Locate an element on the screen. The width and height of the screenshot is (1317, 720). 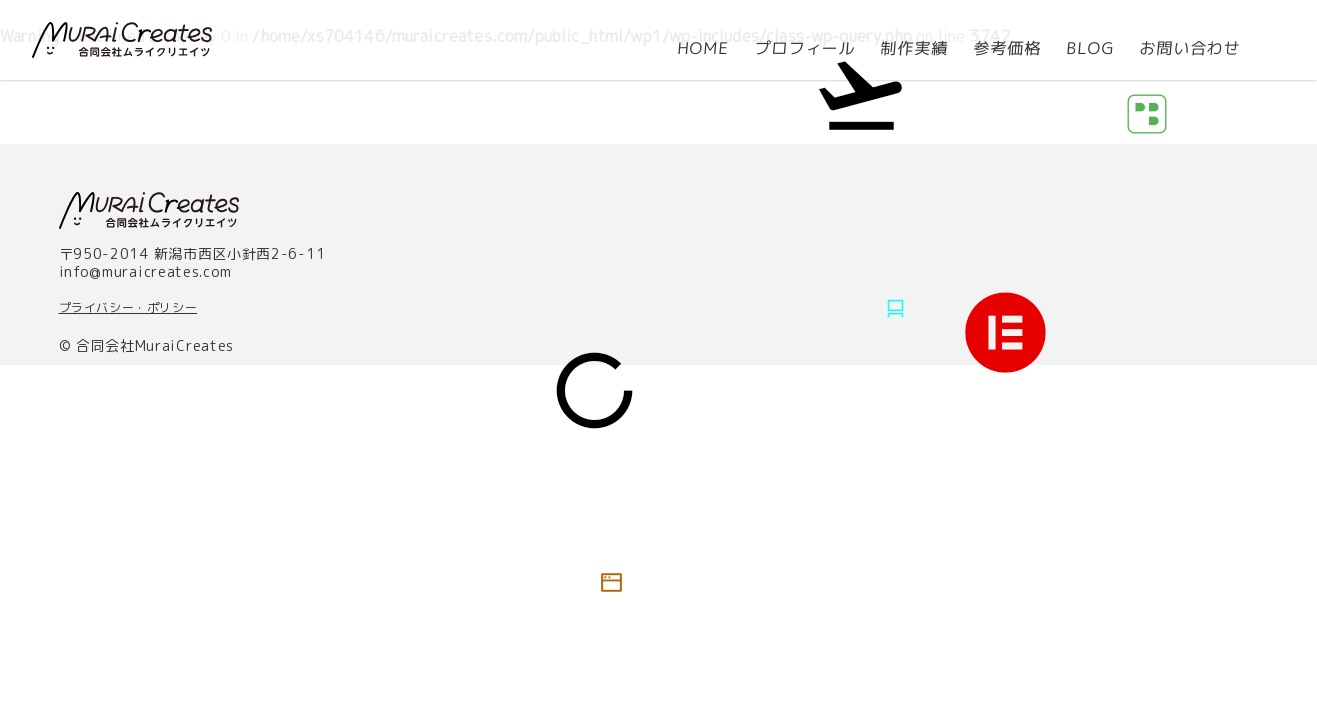
open a new browser window is located at coordinates (611, 582).